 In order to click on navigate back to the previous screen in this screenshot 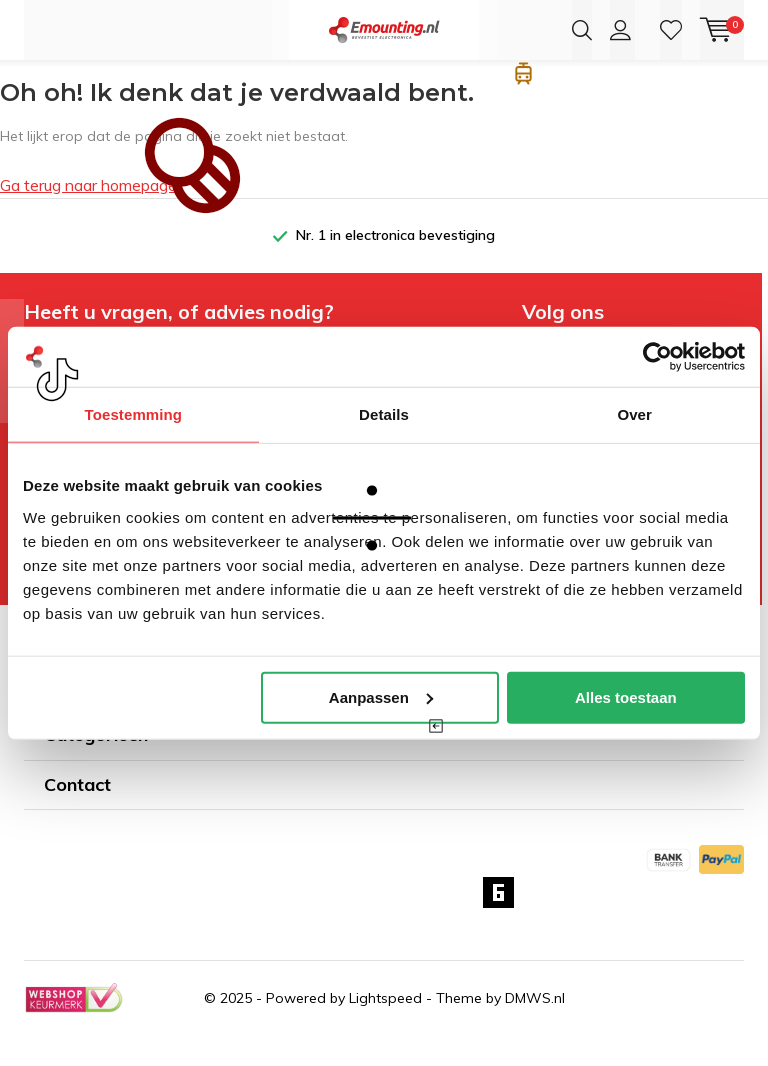, I will do `click(436, 726)`.